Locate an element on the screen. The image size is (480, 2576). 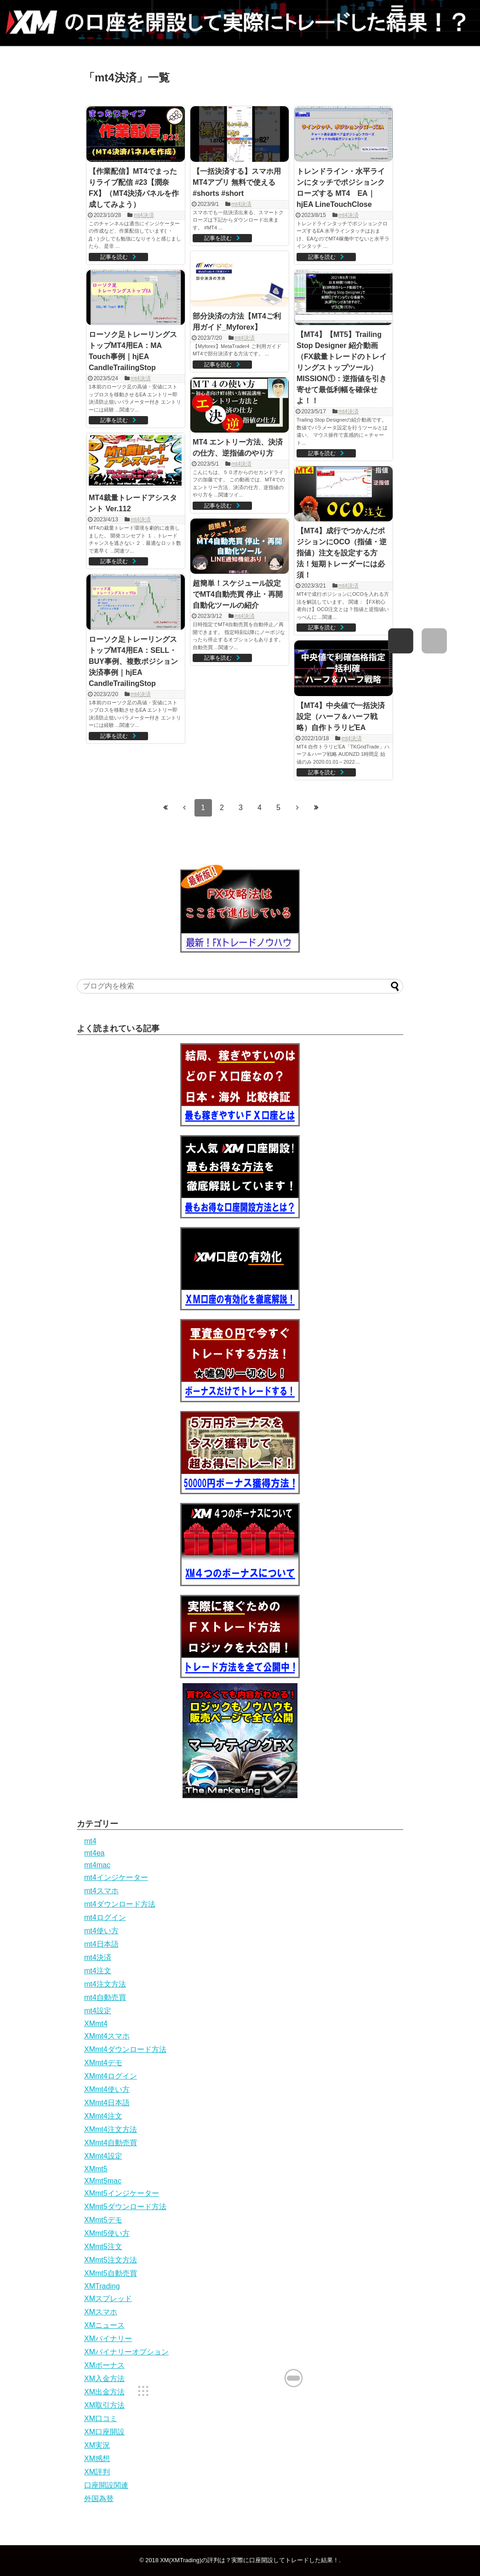
switch to grid view layout is located at coordinates (143, 2391).